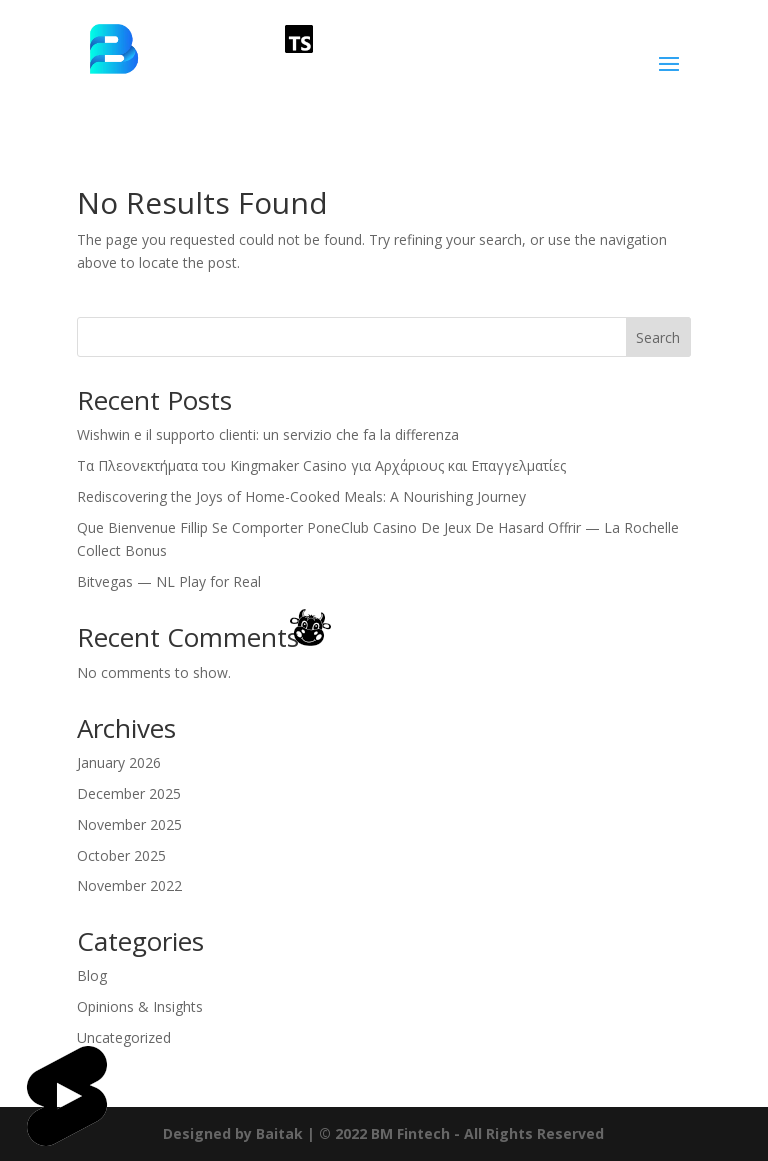 This screenshot has width=768, height=1161. Describe the element at coordinates (299, 39) in the screenshot. I see `typescript programming language logo` at that location.